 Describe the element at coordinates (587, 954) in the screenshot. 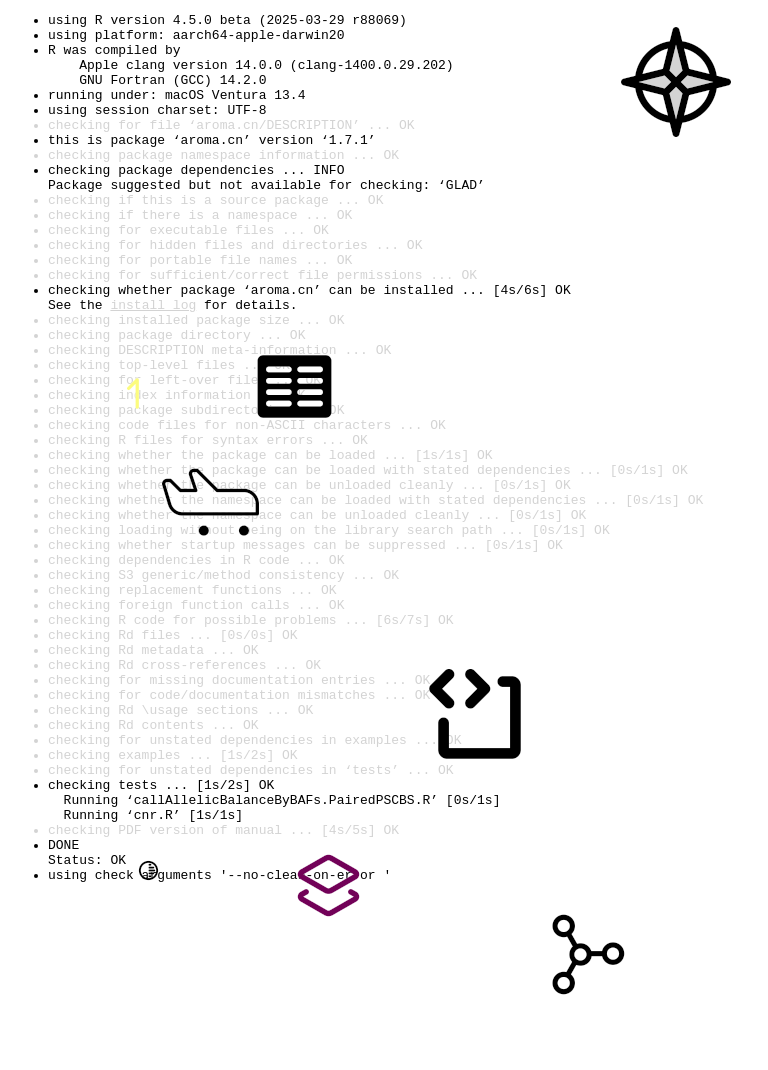

I see `access AI model settings` at that location.